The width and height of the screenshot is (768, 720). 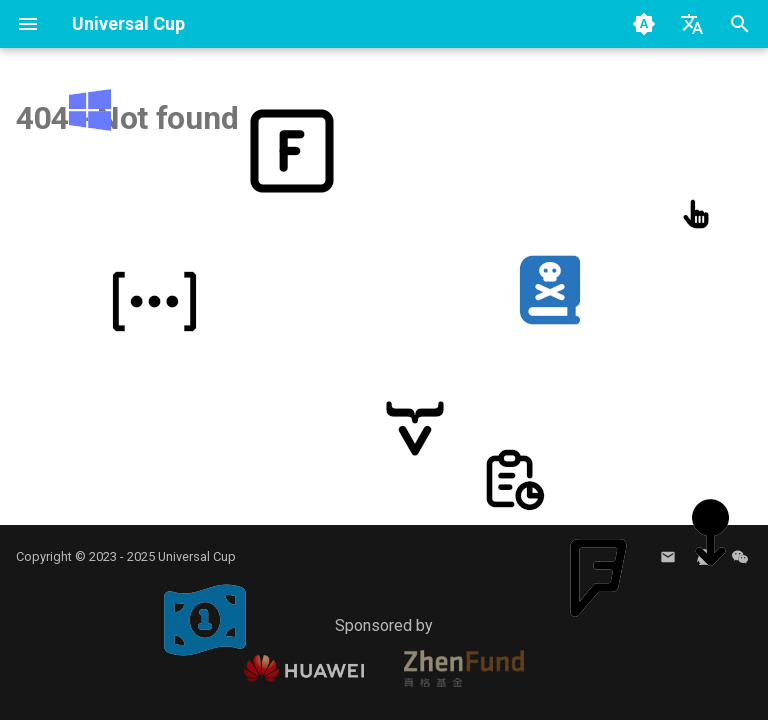 What do you see at coordinates (292, 151) in the screenshot?
I see `facebook app or social media shortcut` at bounding box center [292, 151].